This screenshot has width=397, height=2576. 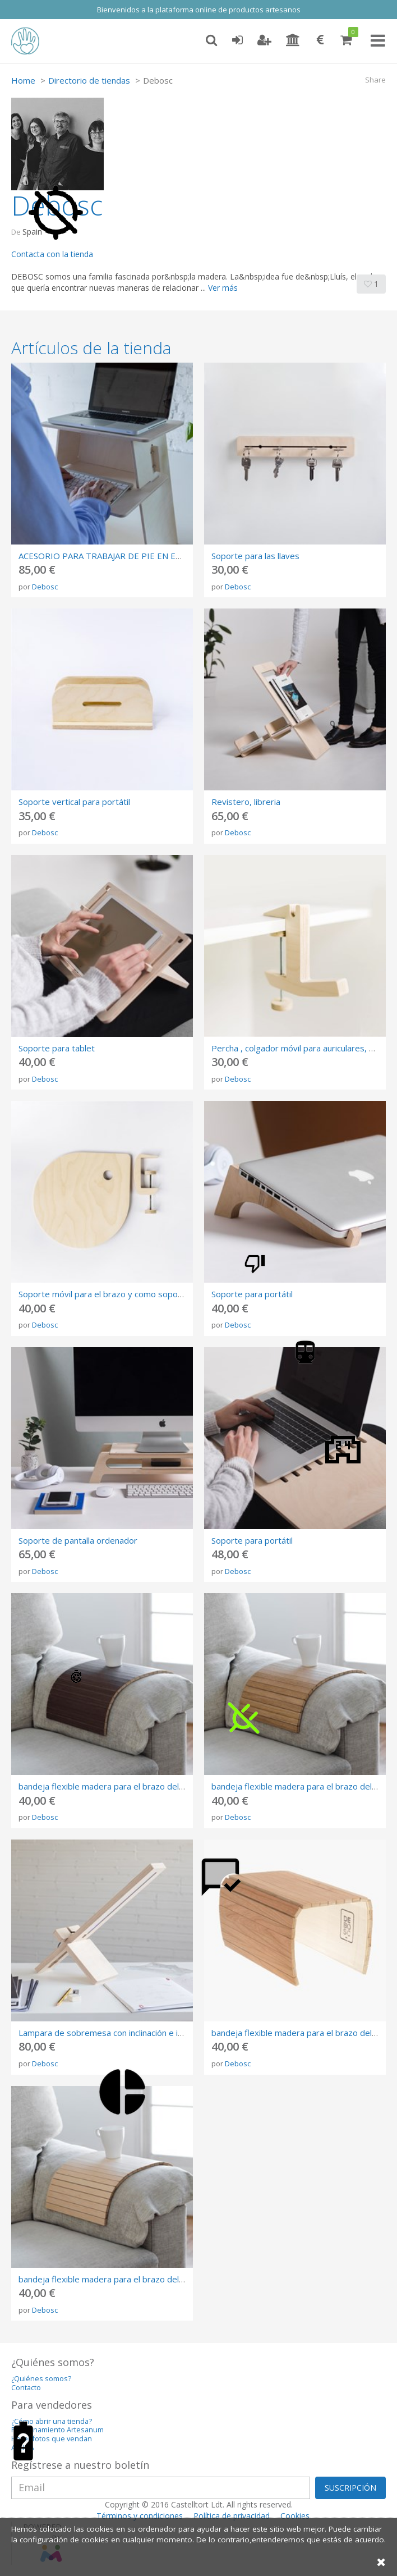 I want to click on indicates battery status is unknown or cannot be detected, so click(x=23, y=2441).